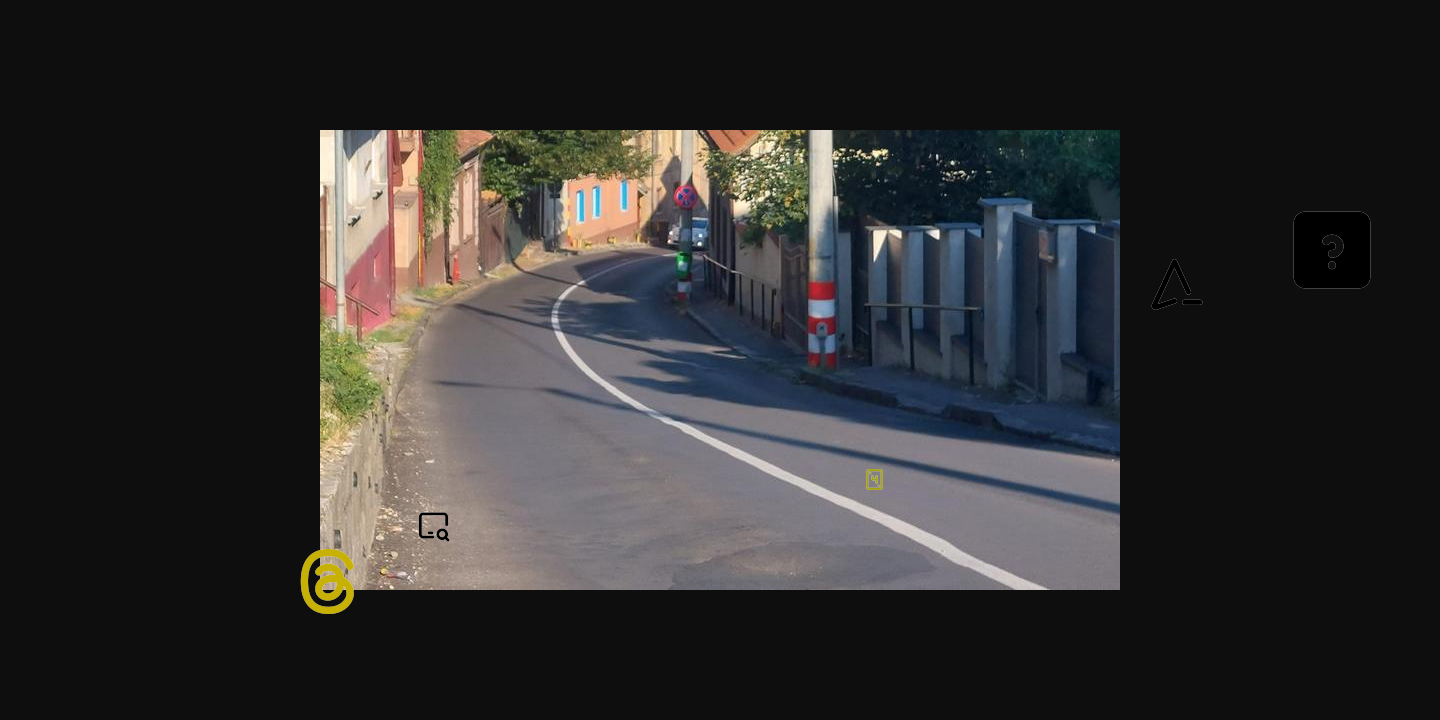 The image size is (1440, 720). I want to click on select the four of clubs card, so click(874, 479).